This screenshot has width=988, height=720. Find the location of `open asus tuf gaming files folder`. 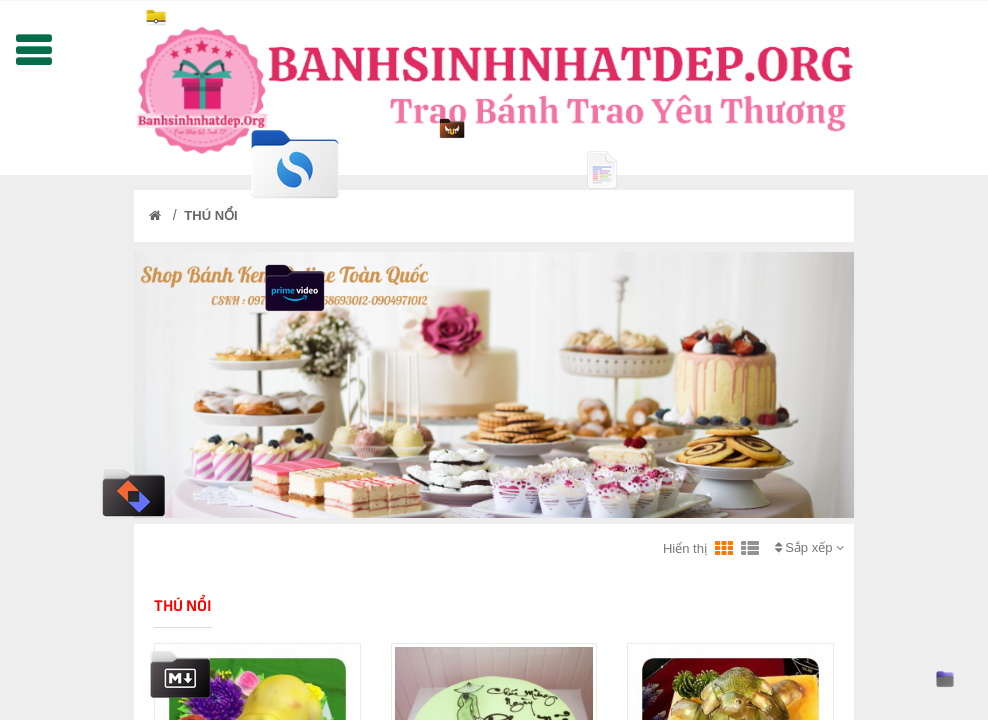

open asus tuf gaming files folder is located at coordinates (452, 129).